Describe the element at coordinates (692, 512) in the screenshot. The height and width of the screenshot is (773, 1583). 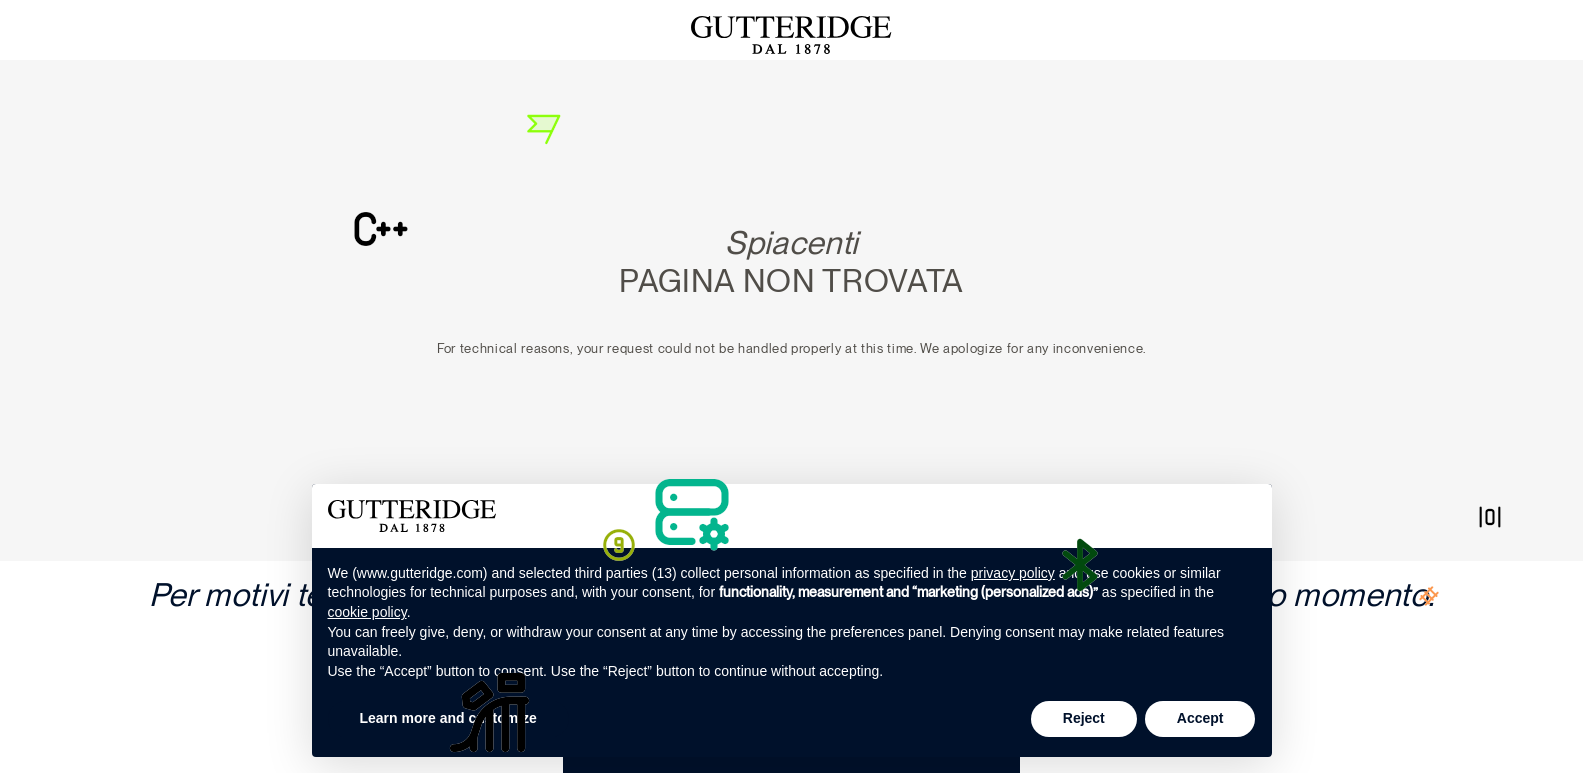
I see `access server configuration settings` at that location.